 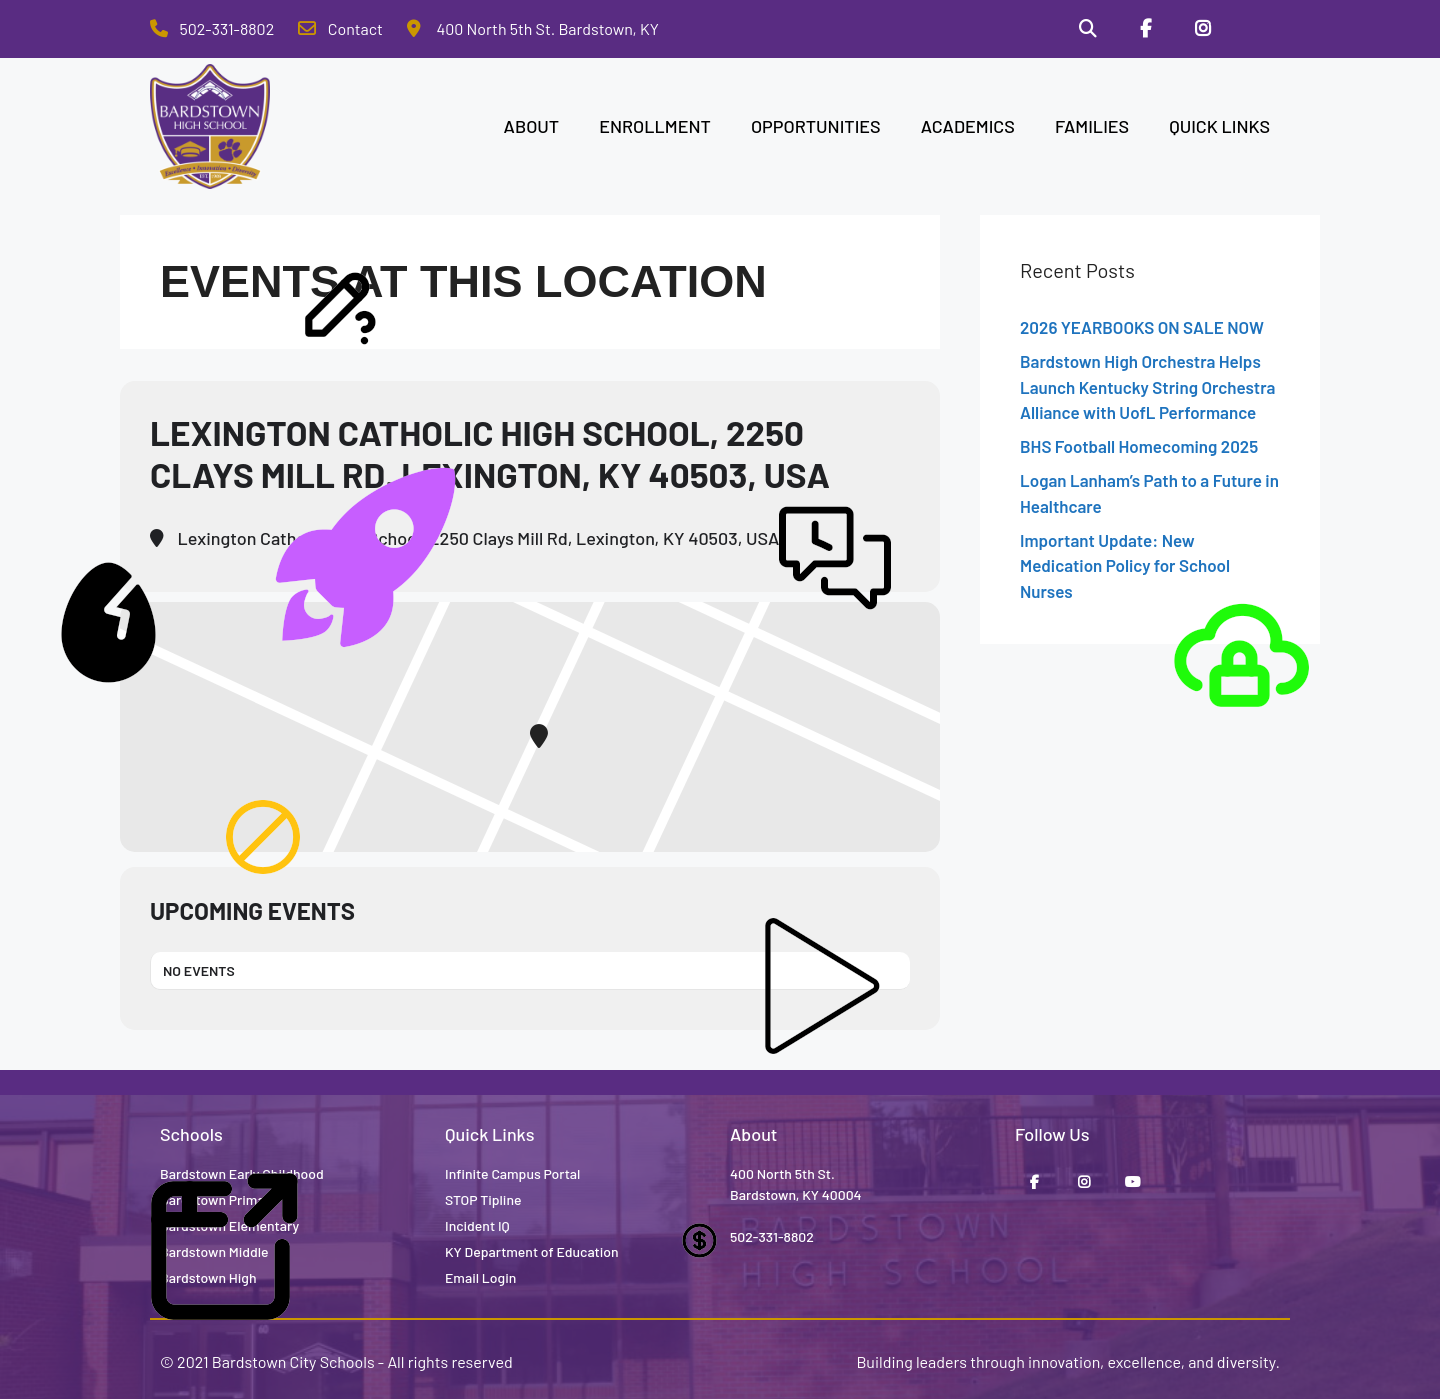 I want to click on indicates a cracked or broken item, so click(x=108, y=622).